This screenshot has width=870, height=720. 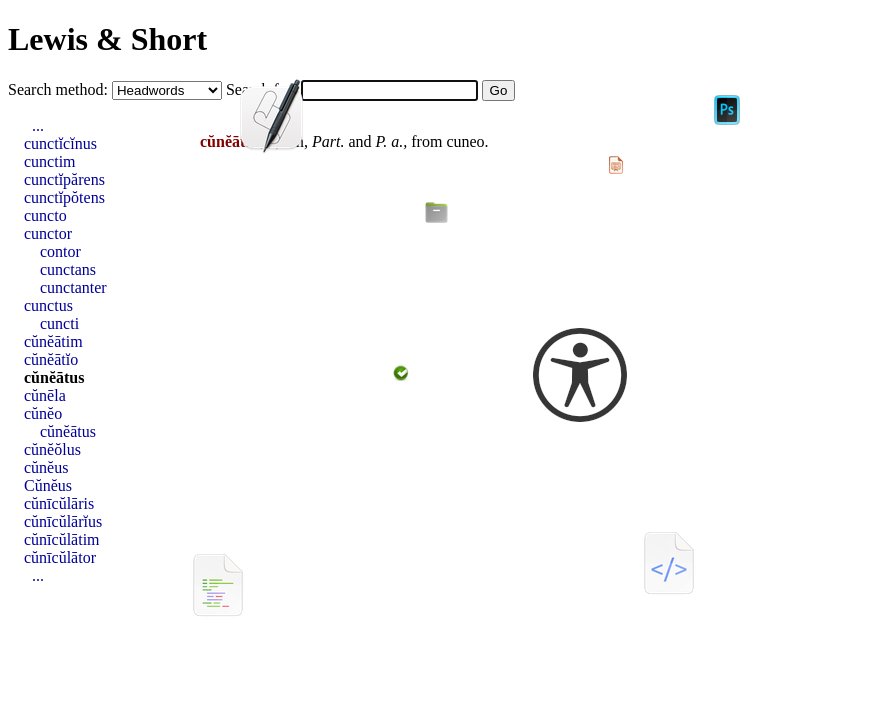 What do you see at coordinates (669, 563) in the screenshot?
I see `an HTML or web document file` at bounding box center [669, 563].